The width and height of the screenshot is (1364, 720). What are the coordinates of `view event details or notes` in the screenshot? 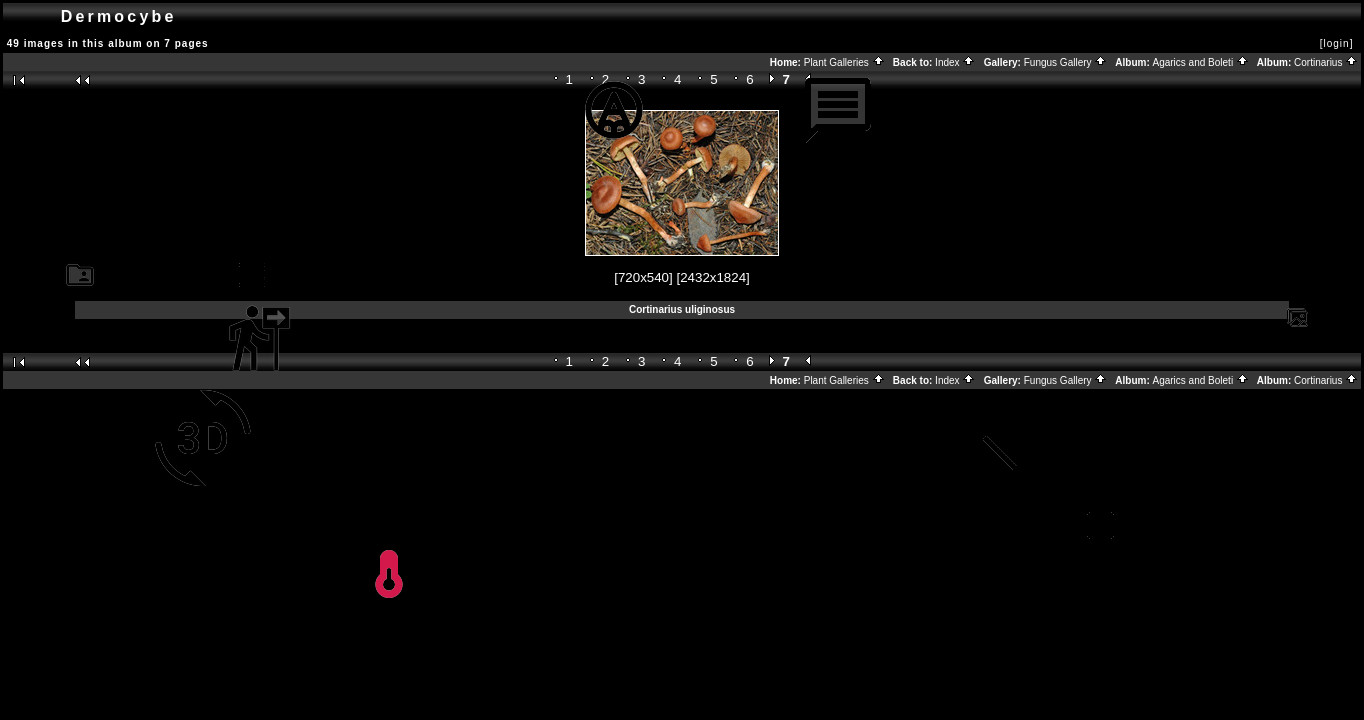 It's located at (1100, 525).